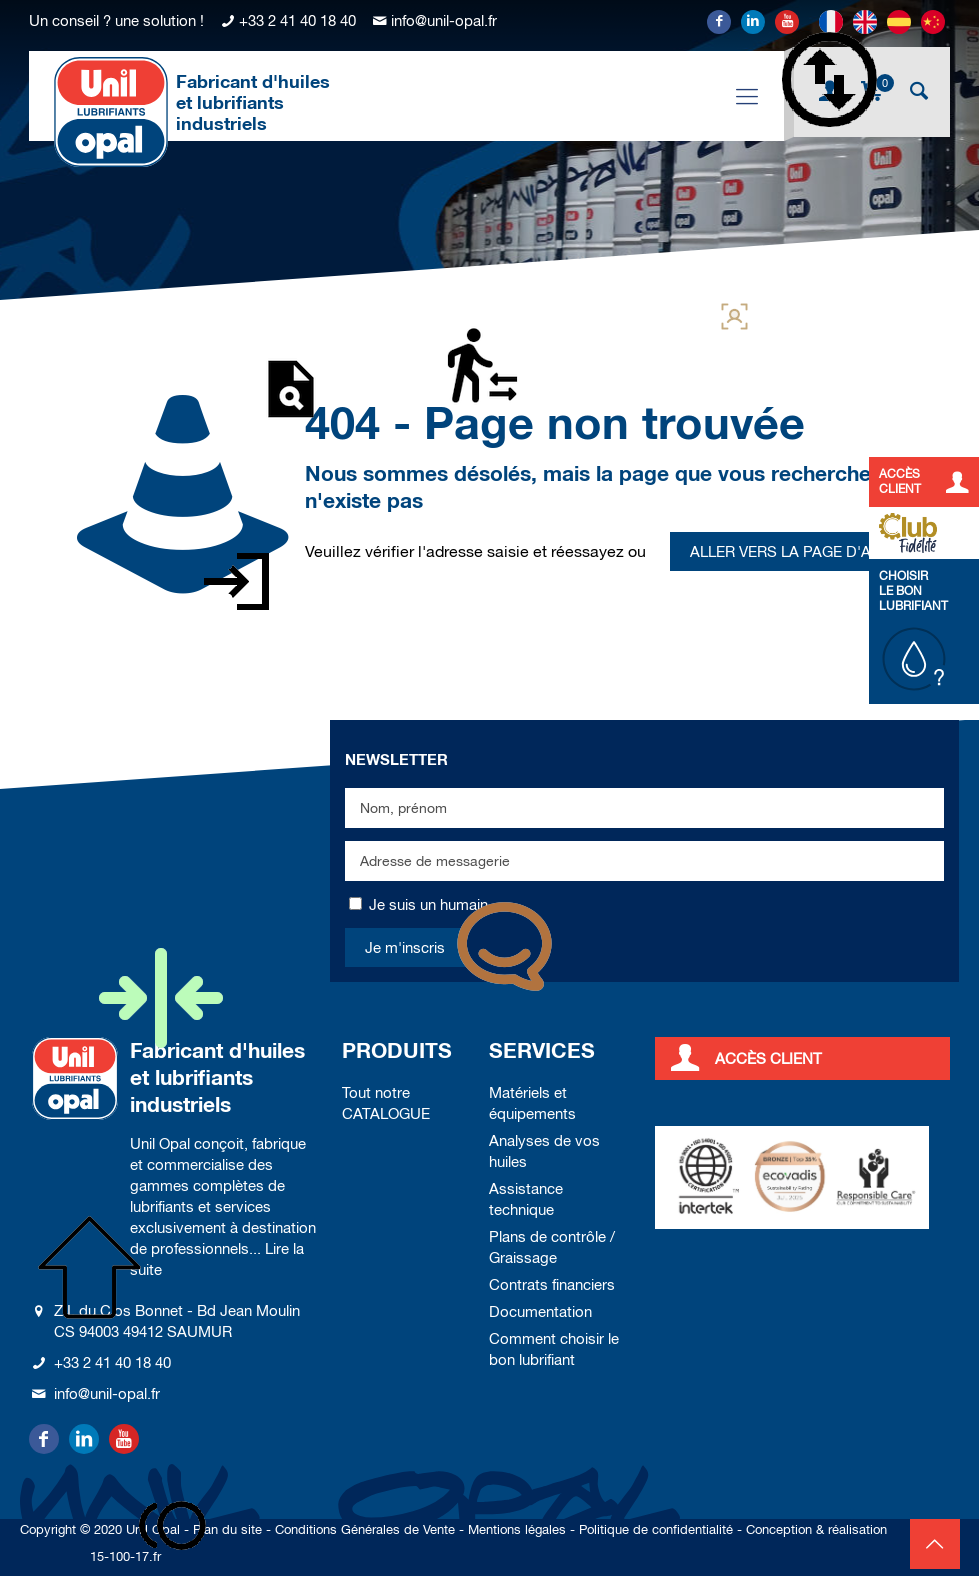 This screenshot has height=1576, width=979. What do you see at coordinates (161, 998) in the screenshot?
I see `collapse or minimize a horizontal panel` at bounding box center [161, 998].